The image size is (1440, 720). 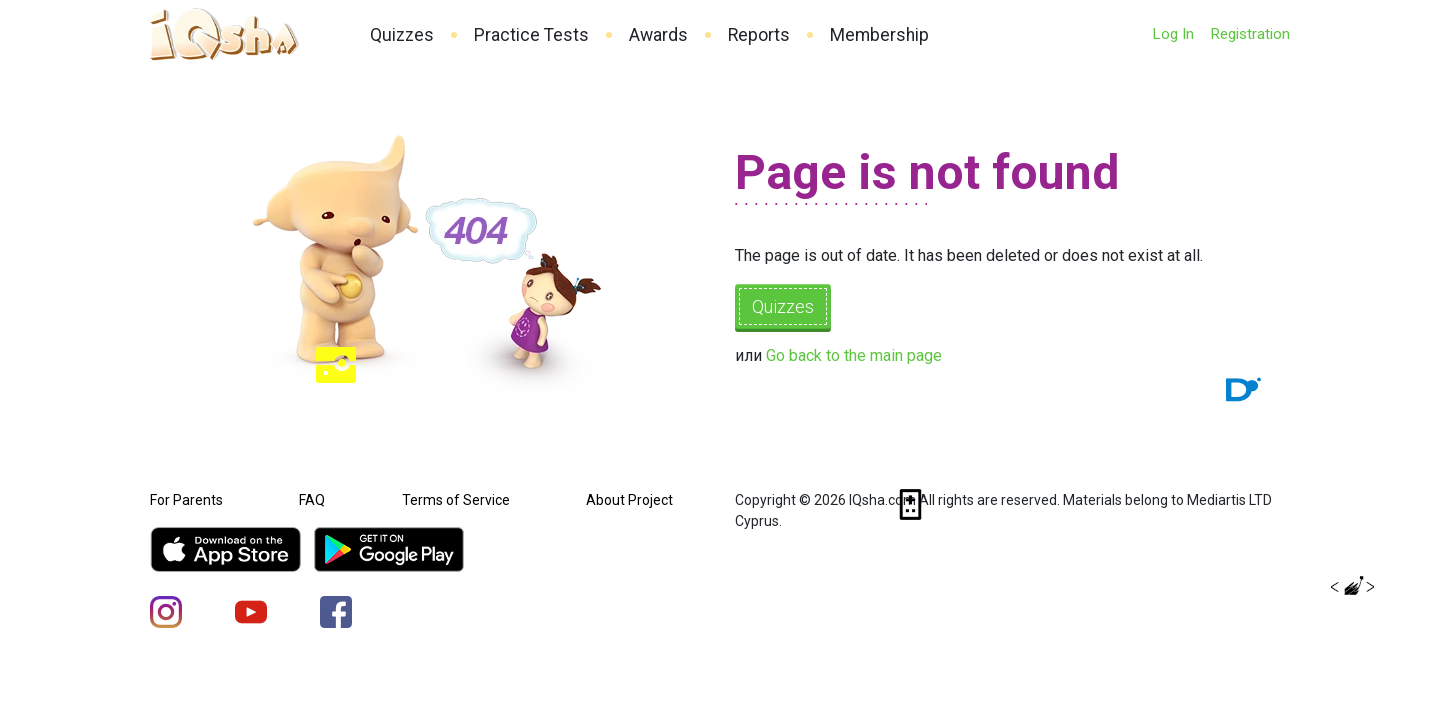 I want to click on D programming language logo, so click(x=1243, y=389).